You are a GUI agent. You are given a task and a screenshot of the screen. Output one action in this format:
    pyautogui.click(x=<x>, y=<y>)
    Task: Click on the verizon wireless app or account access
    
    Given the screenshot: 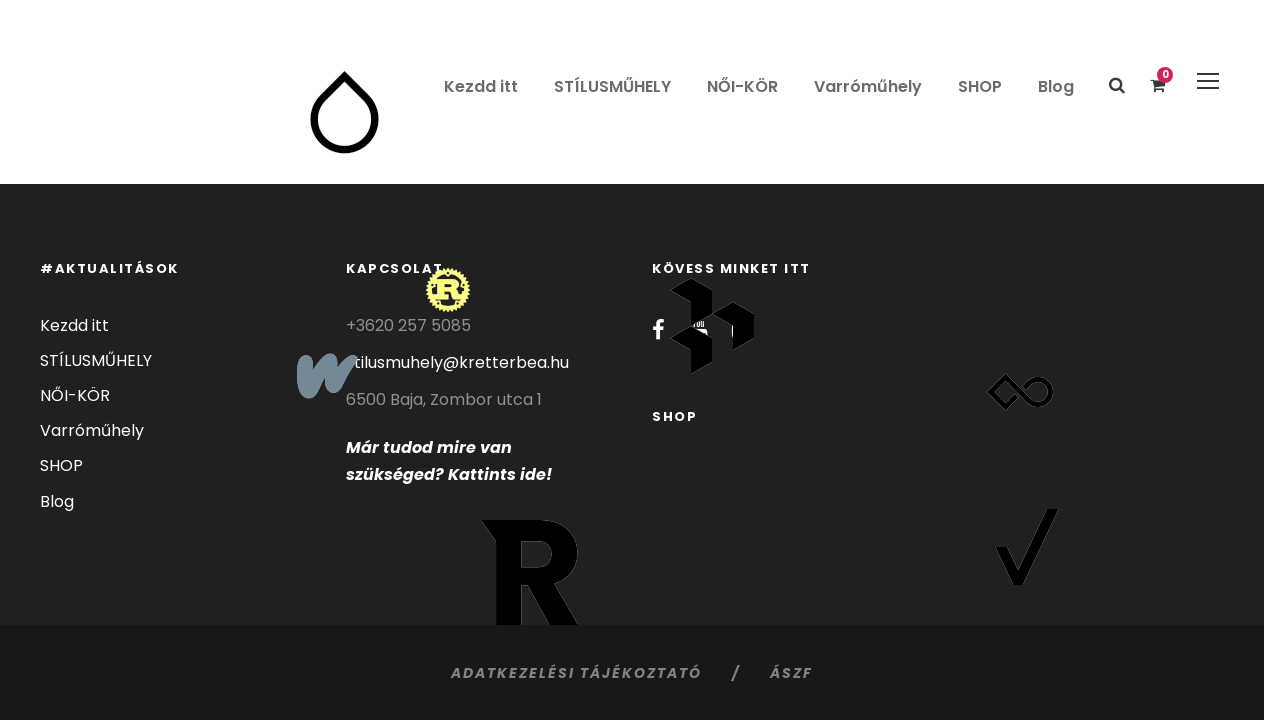 What is the action you would take?
    pyautogui.click(x=1027, y=547)
    